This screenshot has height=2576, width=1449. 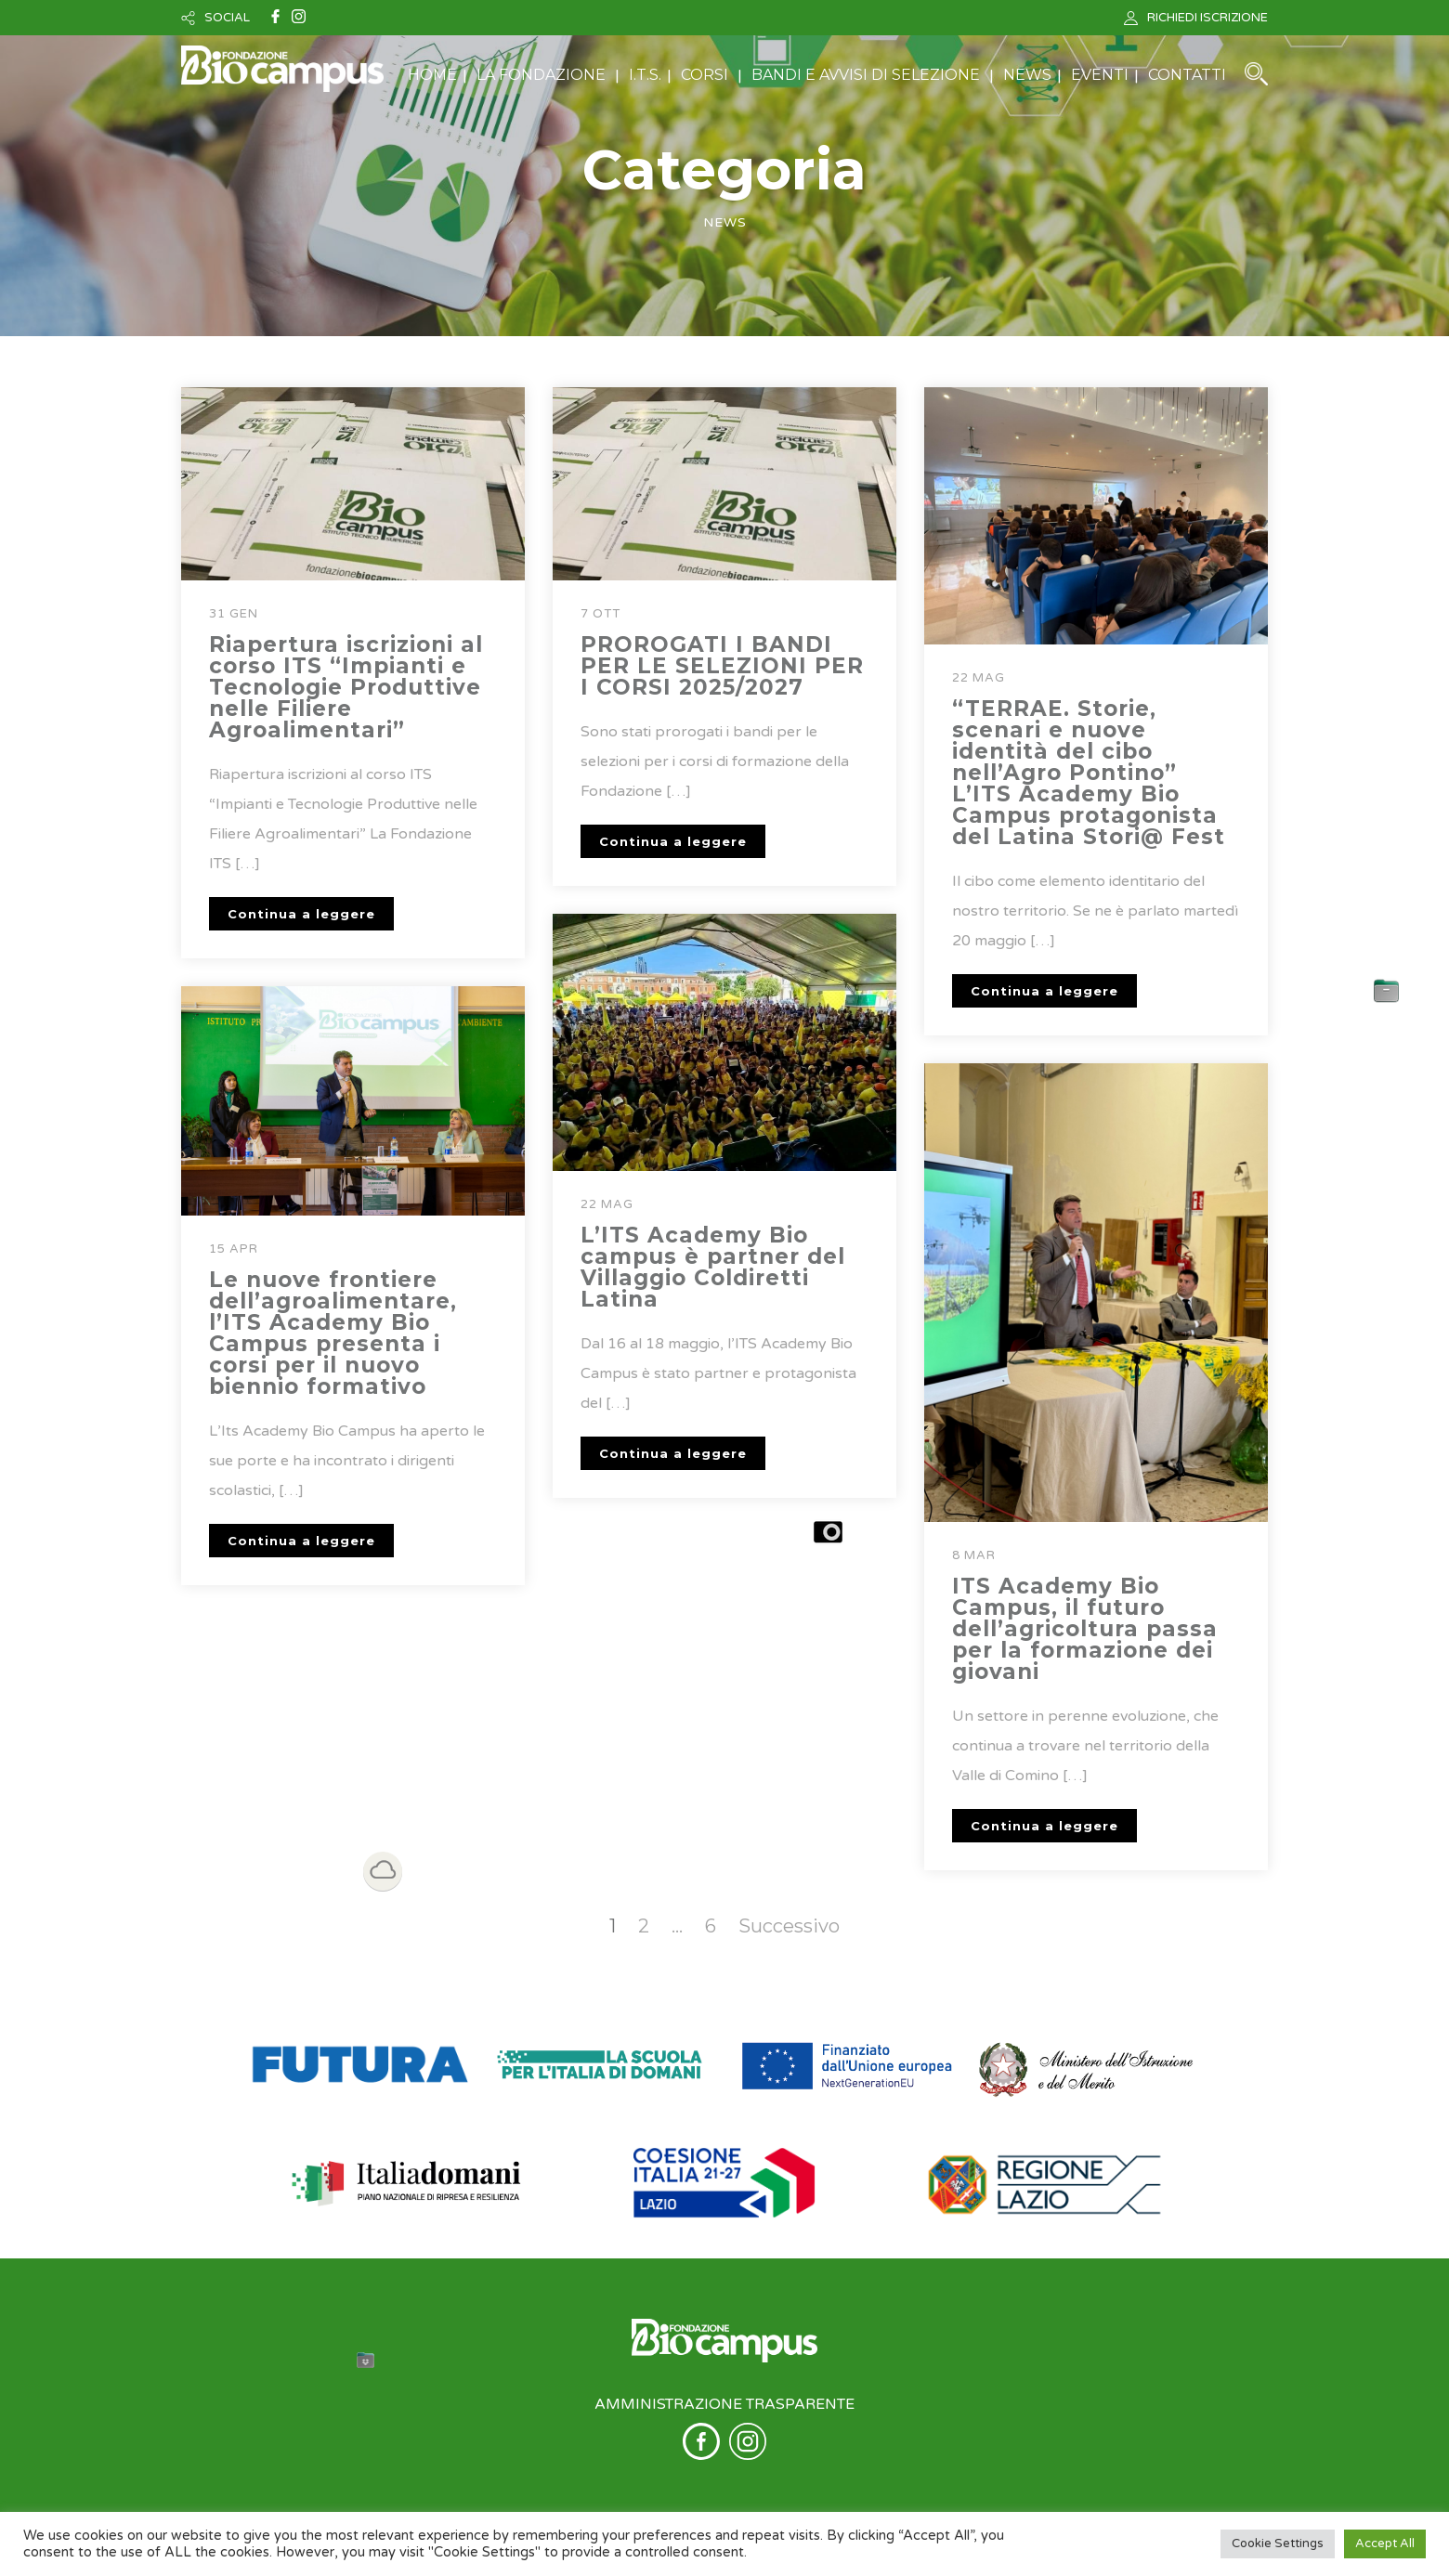 I want to click on indicates file is synced with Dropbox cloud storage, so click(x=383, y=1871).